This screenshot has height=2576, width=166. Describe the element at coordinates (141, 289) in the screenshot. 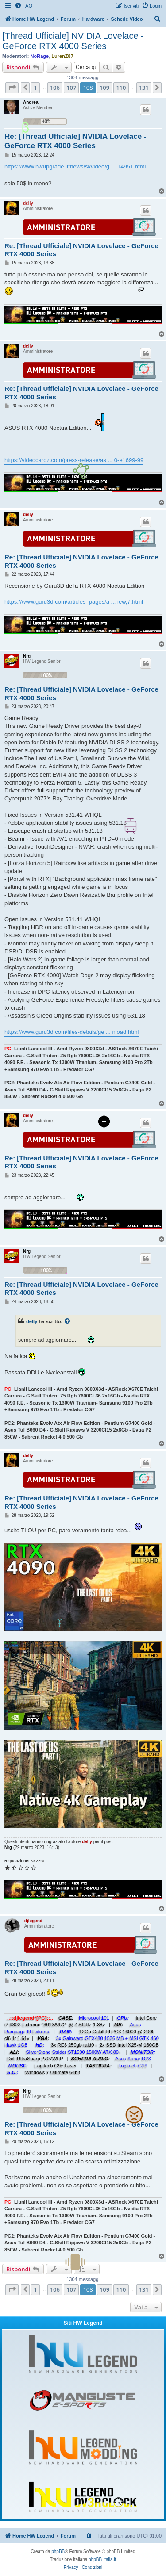

I see `battery currently charging at medium level` at that location.